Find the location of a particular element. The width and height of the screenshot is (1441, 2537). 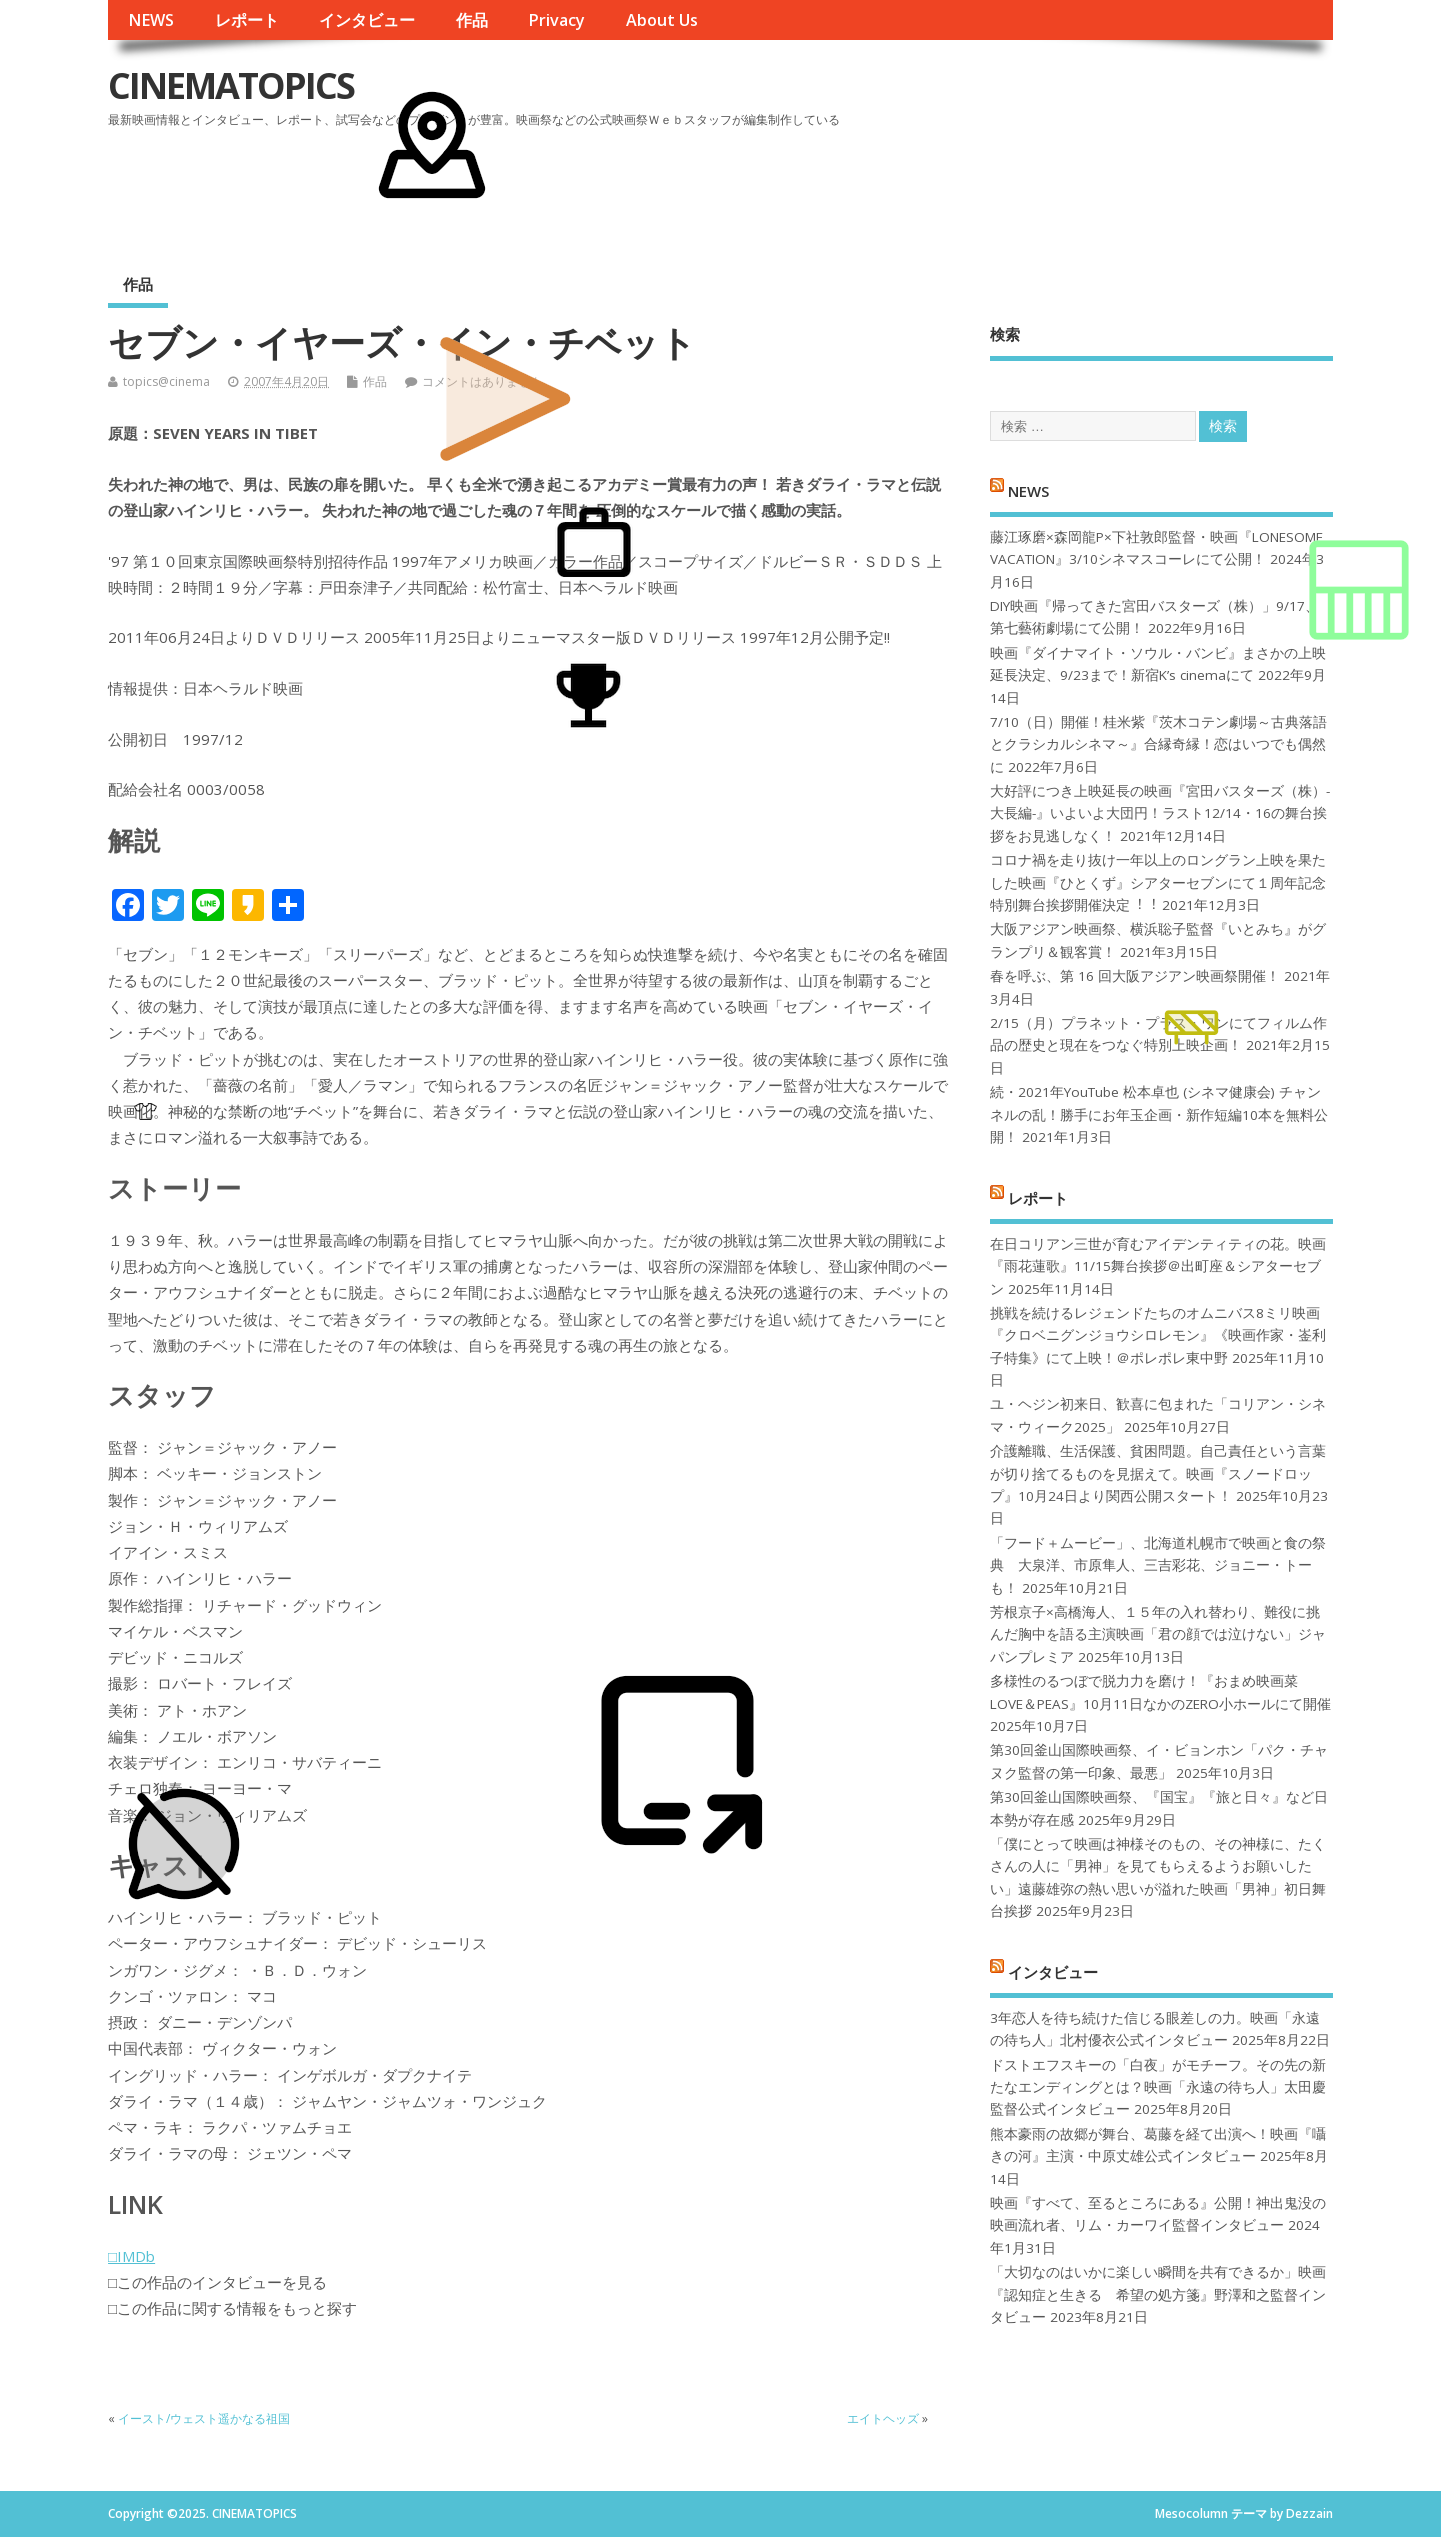

view achievements or awards is located at coordinates (588, 695).